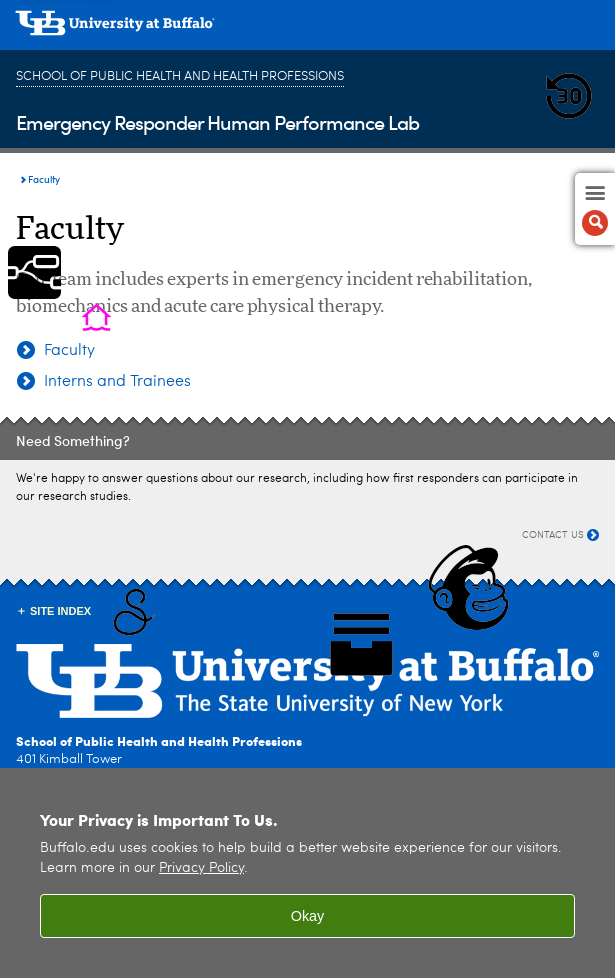 The image size is (615, 978). What do you see at coordinates (361, 644) in the screenshot?
I see `access archived files or documents` at bounding box center [361, 644].